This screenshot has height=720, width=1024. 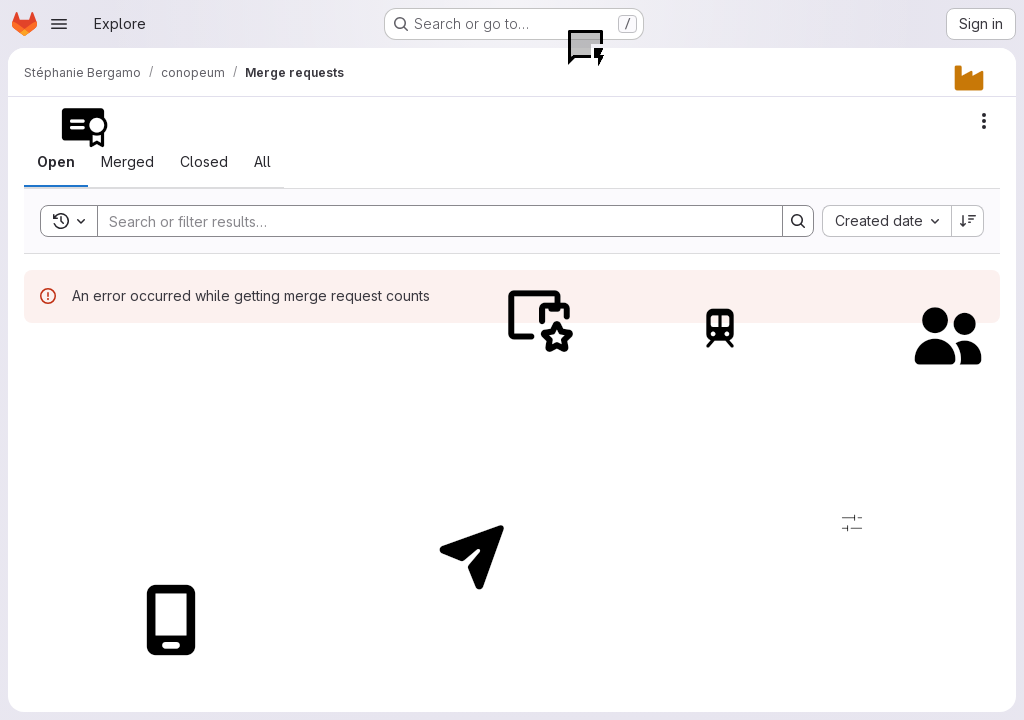 What do you see at coordinates (171, 620) in the screenshot?
I see `switch to mobile view` at bounding box center [171, 620].